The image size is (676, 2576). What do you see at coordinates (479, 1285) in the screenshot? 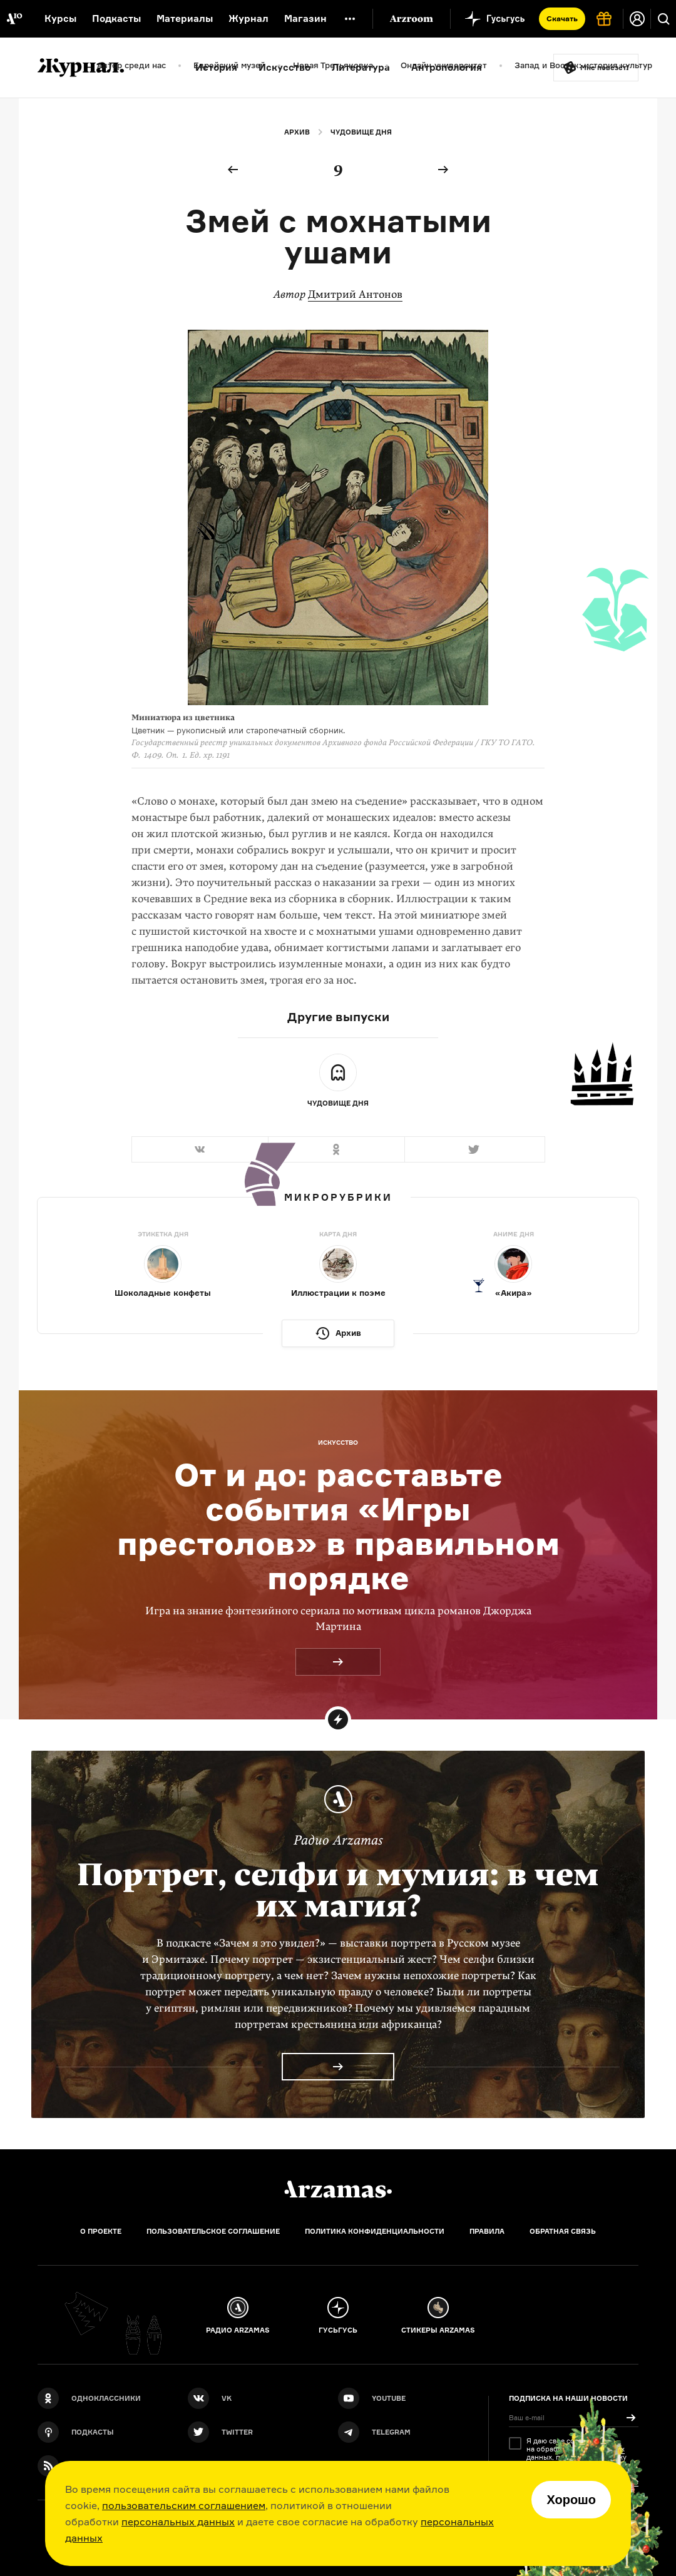
I see `access bar or cocktail menu` at bounding box center [479, 1285].